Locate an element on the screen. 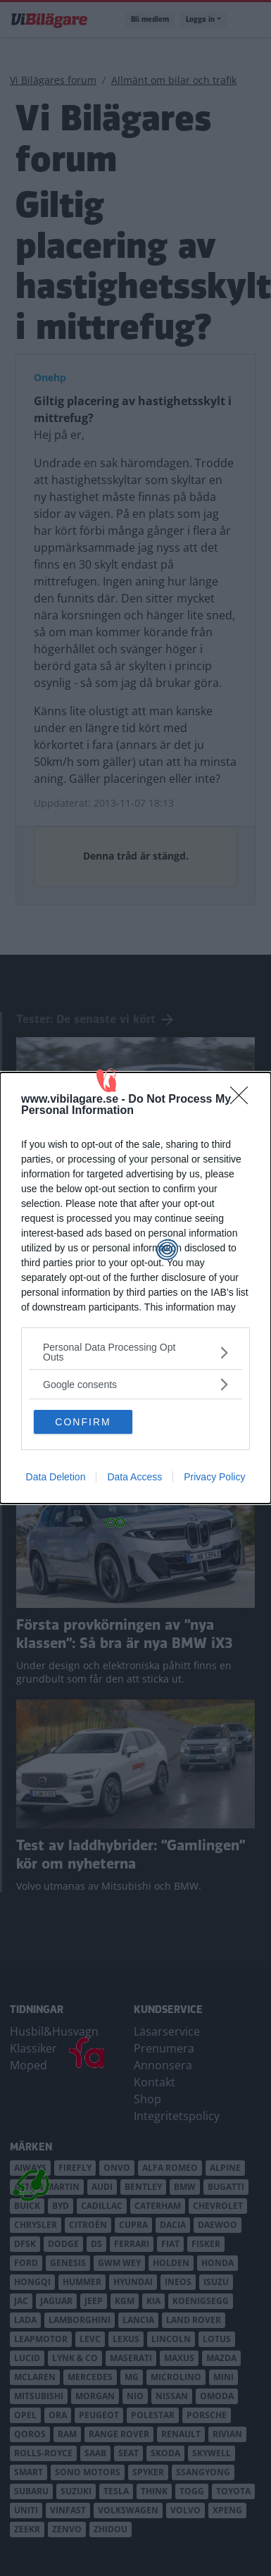  open Favro project management app is located at coordinates (87, 2052).